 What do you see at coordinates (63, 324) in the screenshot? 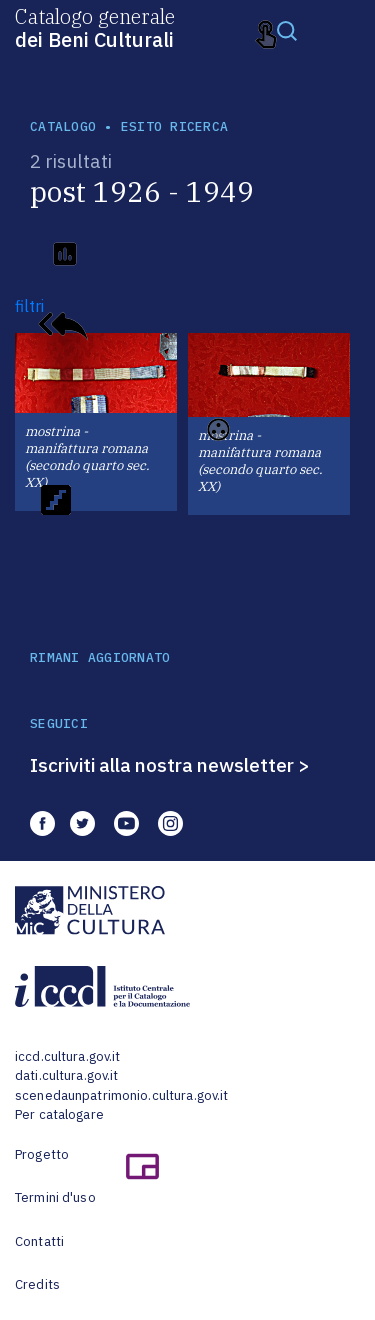
I see `reply to all recipients in an email thread` at bounding box center [63, 324].